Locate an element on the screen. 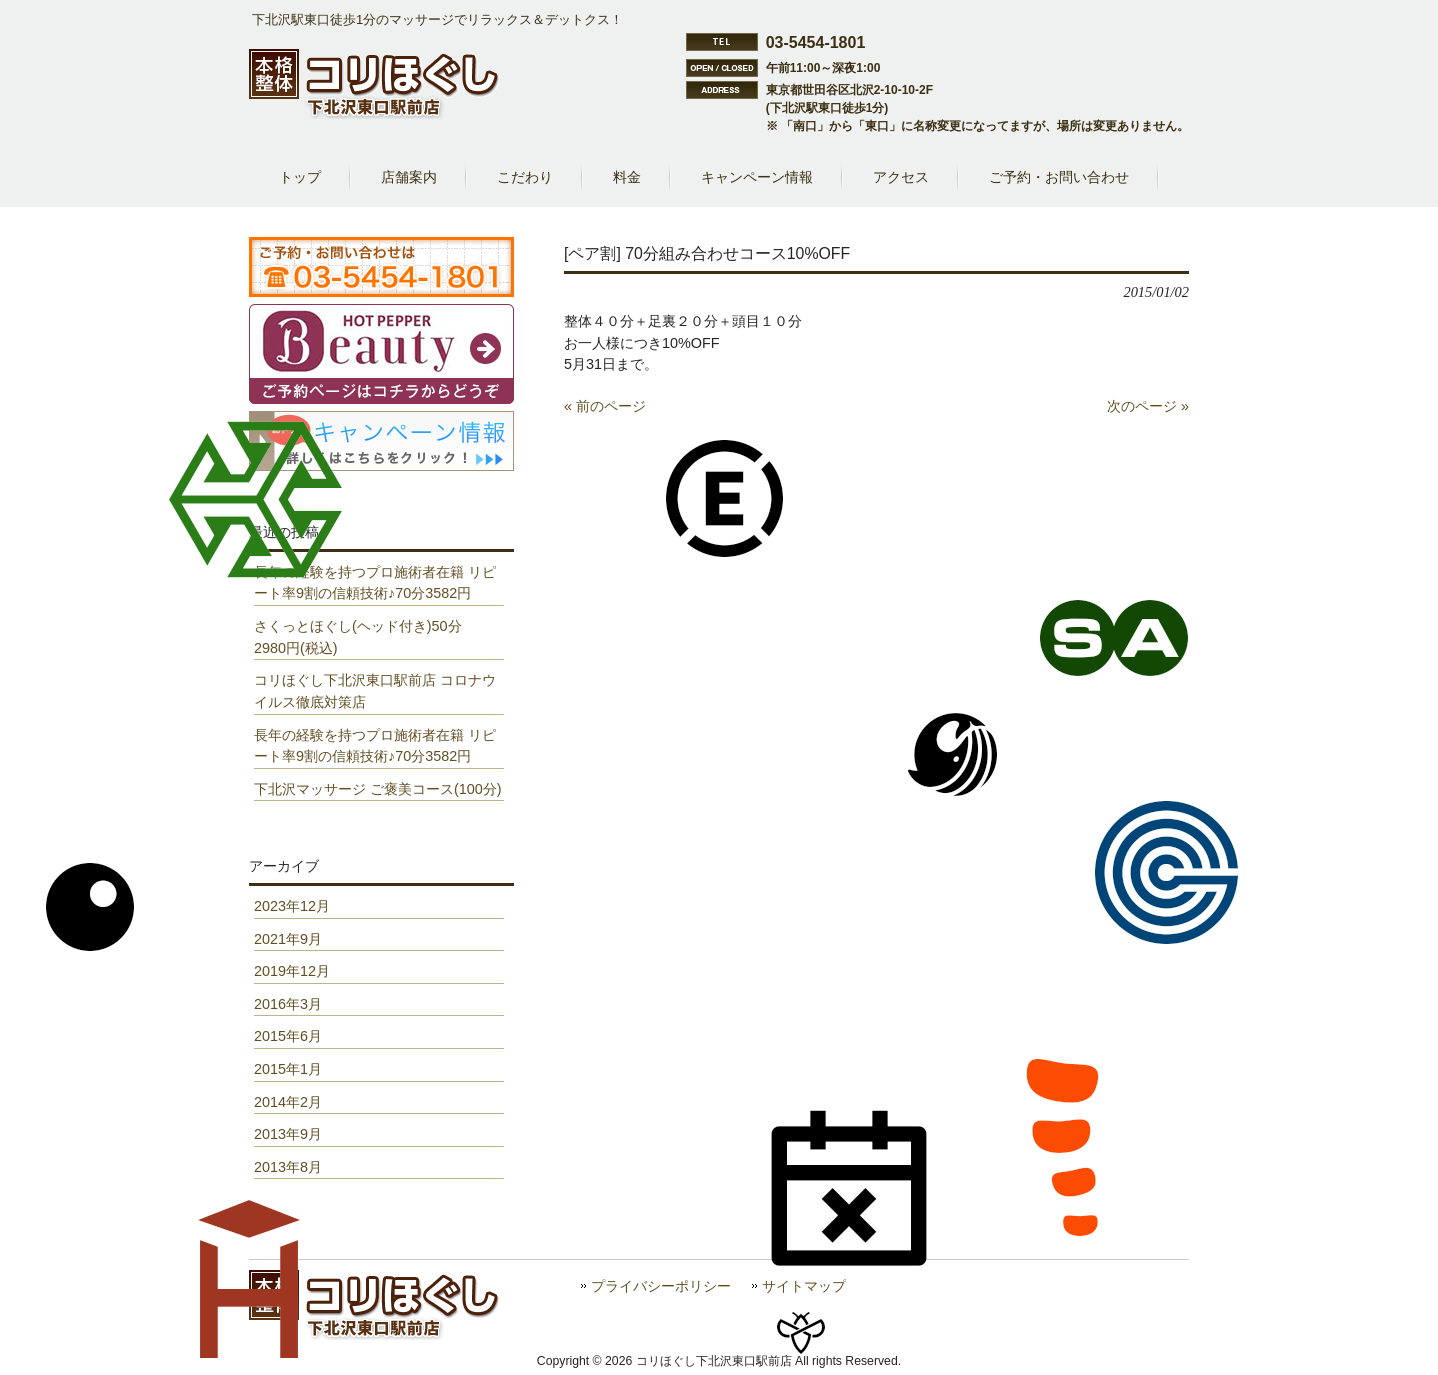 The image size is (1438, 1375). spine game engine logo is located at coordinates (1062, 1147).